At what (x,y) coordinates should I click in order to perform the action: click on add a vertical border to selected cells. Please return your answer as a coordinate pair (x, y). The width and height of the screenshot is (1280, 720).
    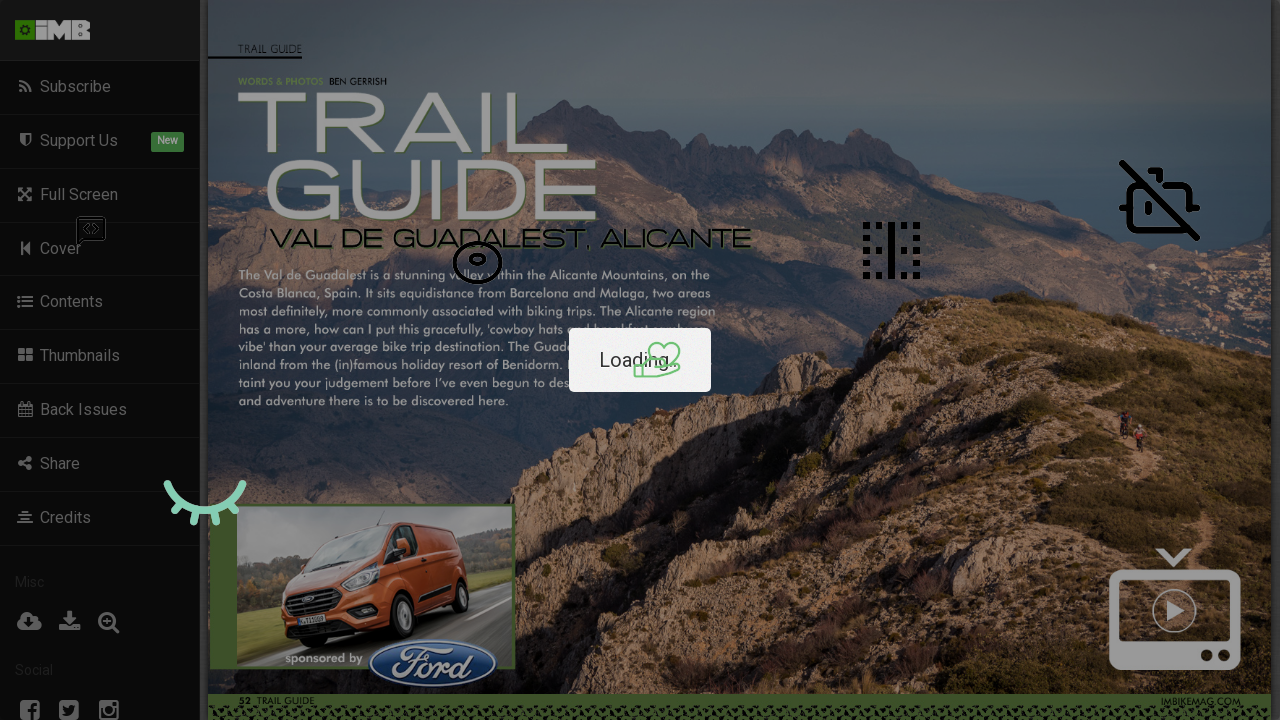
    Looking at the image, I should click on (891, 250).